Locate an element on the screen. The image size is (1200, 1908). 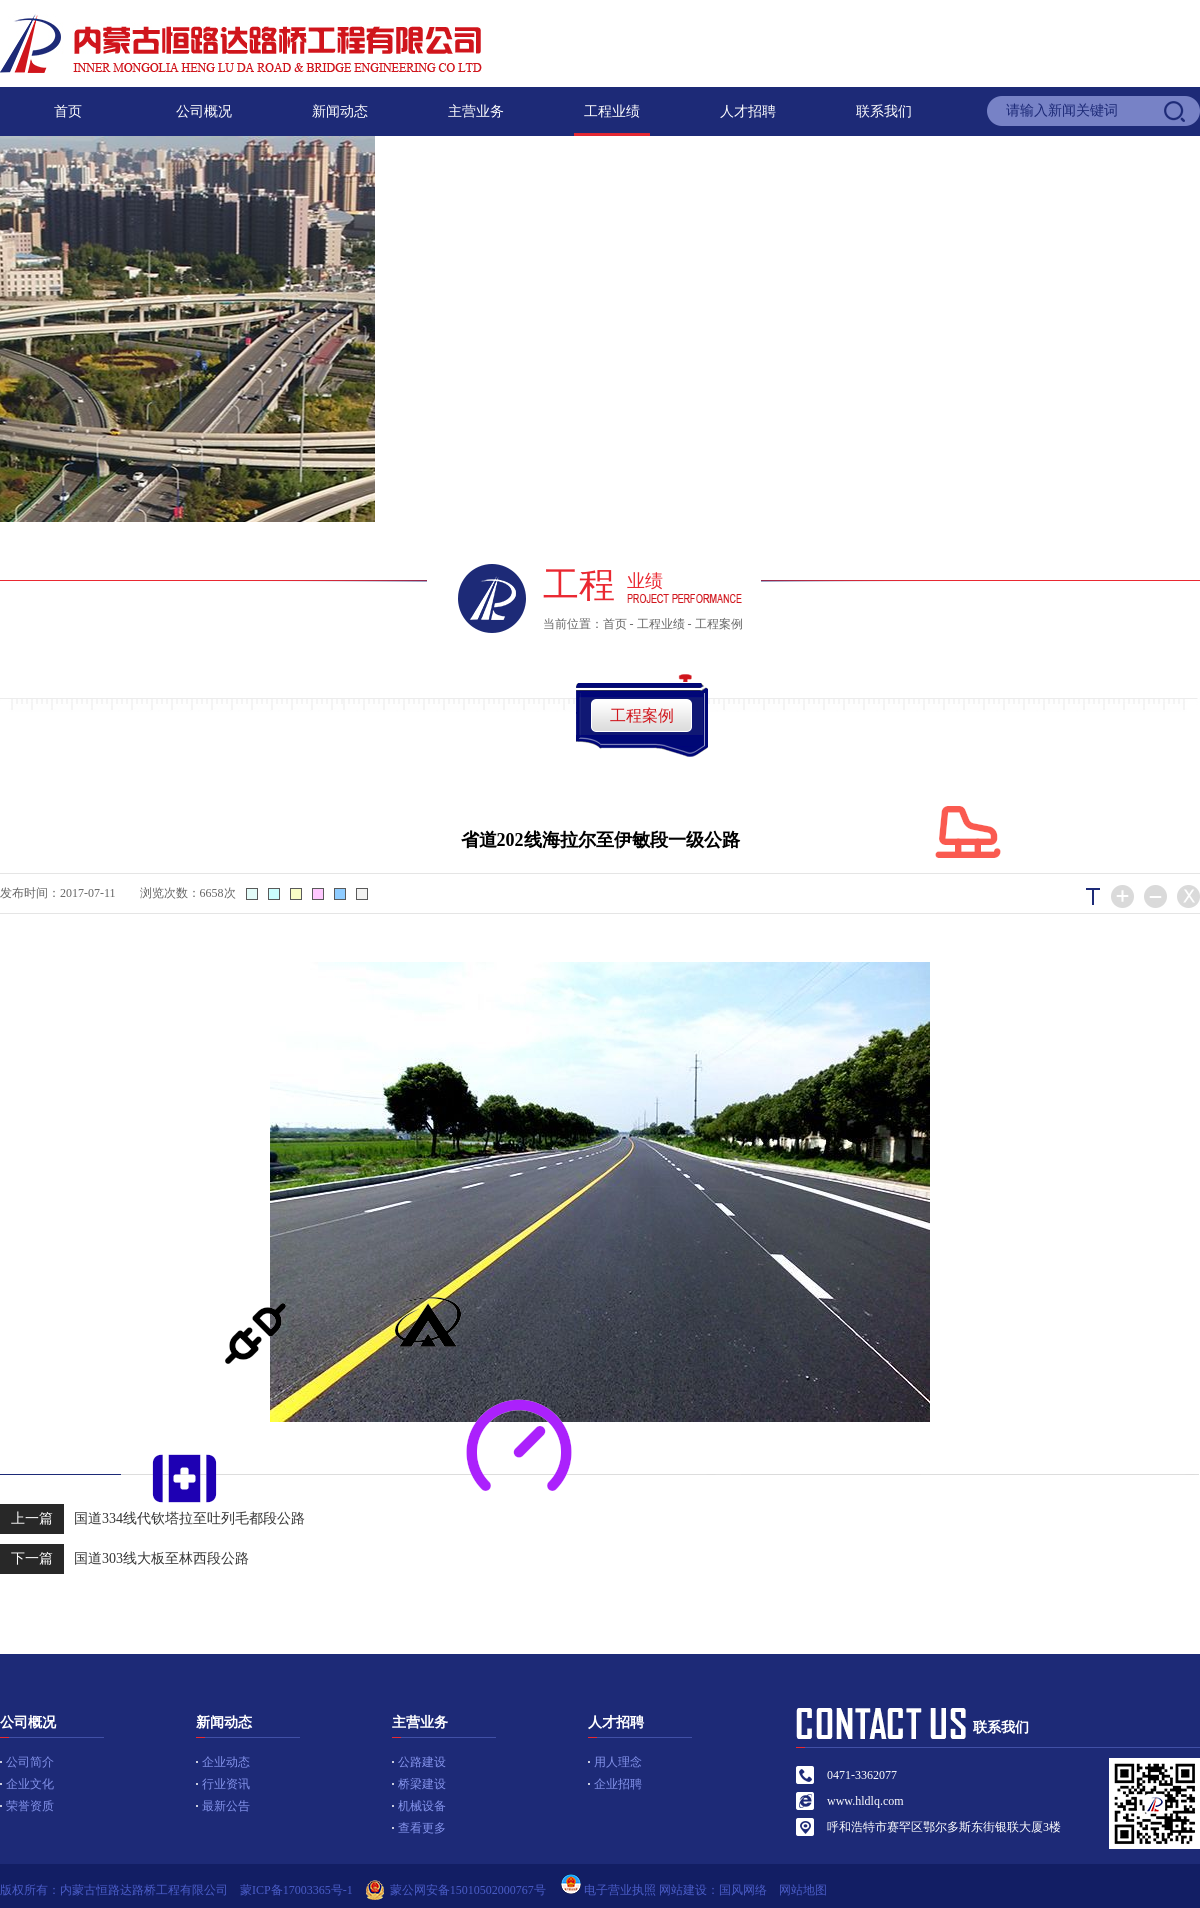
view ice skating activities or rinks is located at coordinates (968, 832).